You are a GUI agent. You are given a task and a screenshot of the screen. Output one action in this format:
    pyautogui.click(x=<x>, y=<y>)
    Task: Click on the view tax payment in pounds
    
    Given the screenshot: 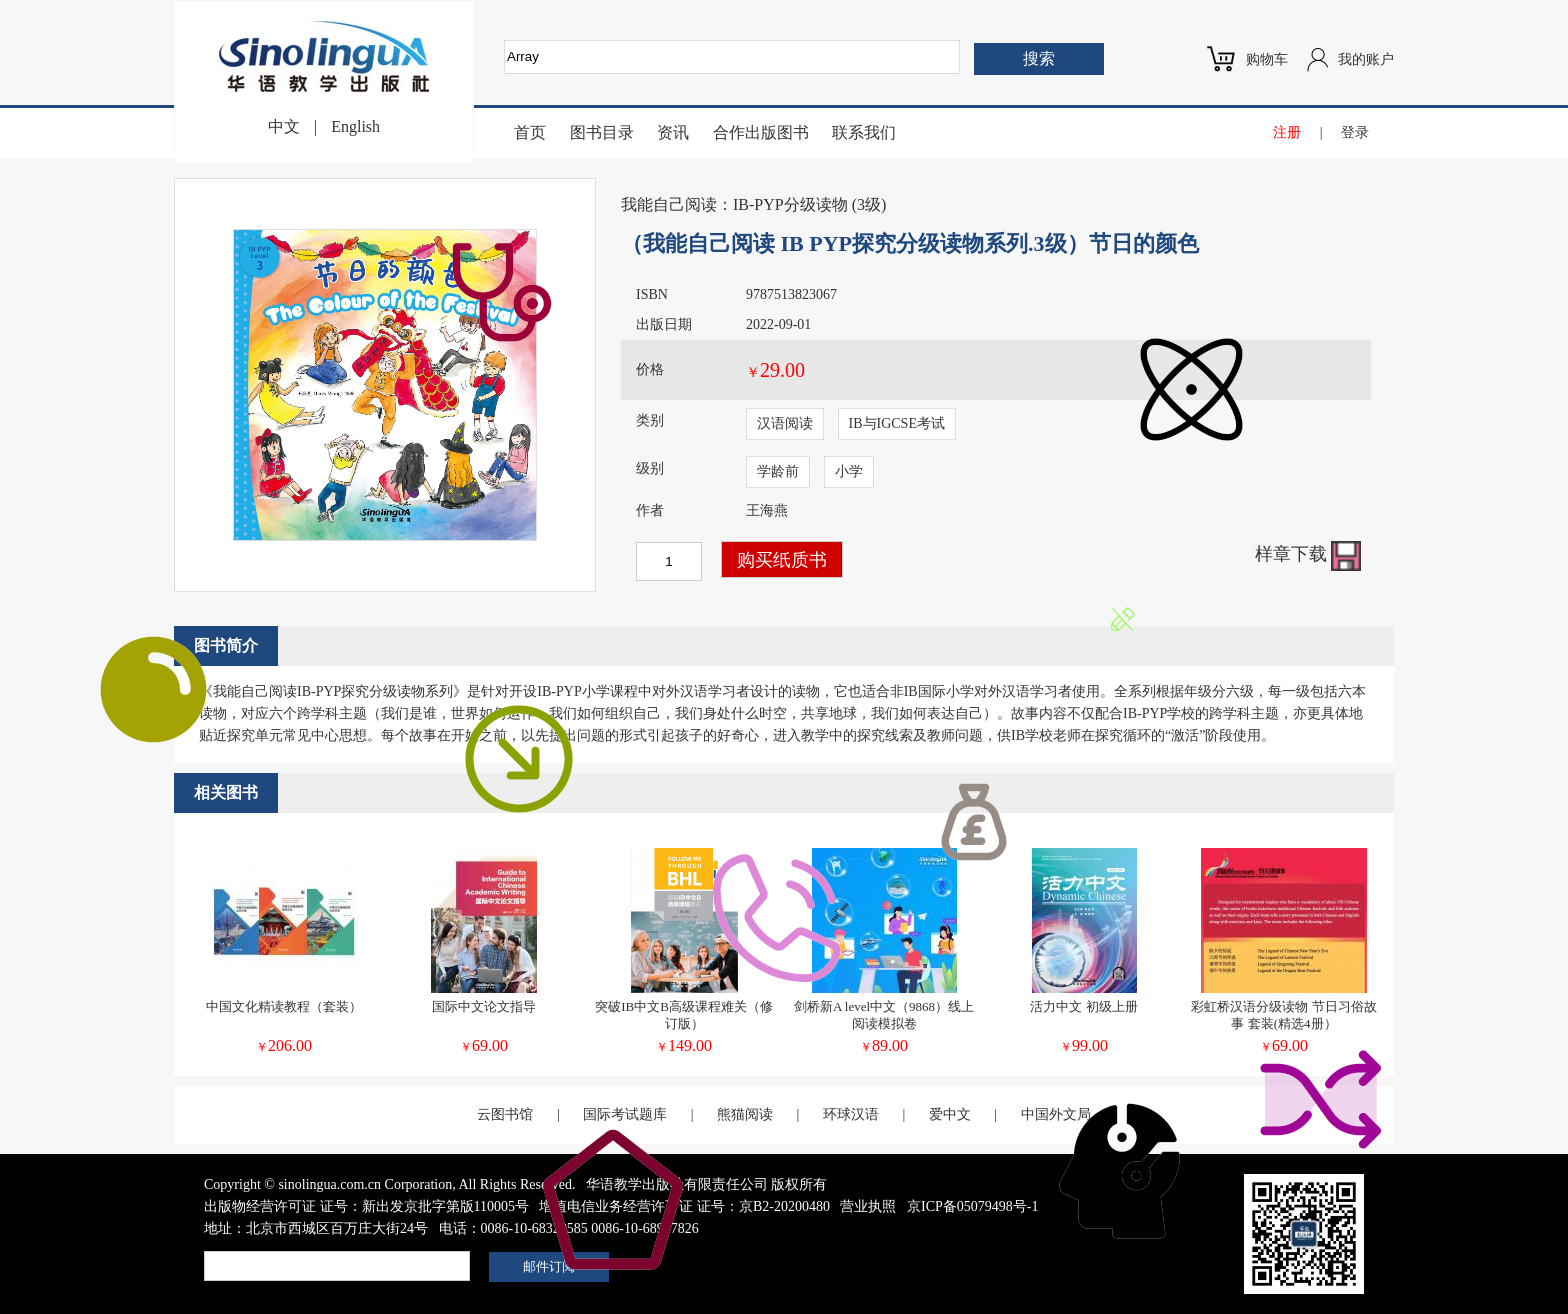 What is the action you would take?
    pyautogui.click(x=974, y=822)
    